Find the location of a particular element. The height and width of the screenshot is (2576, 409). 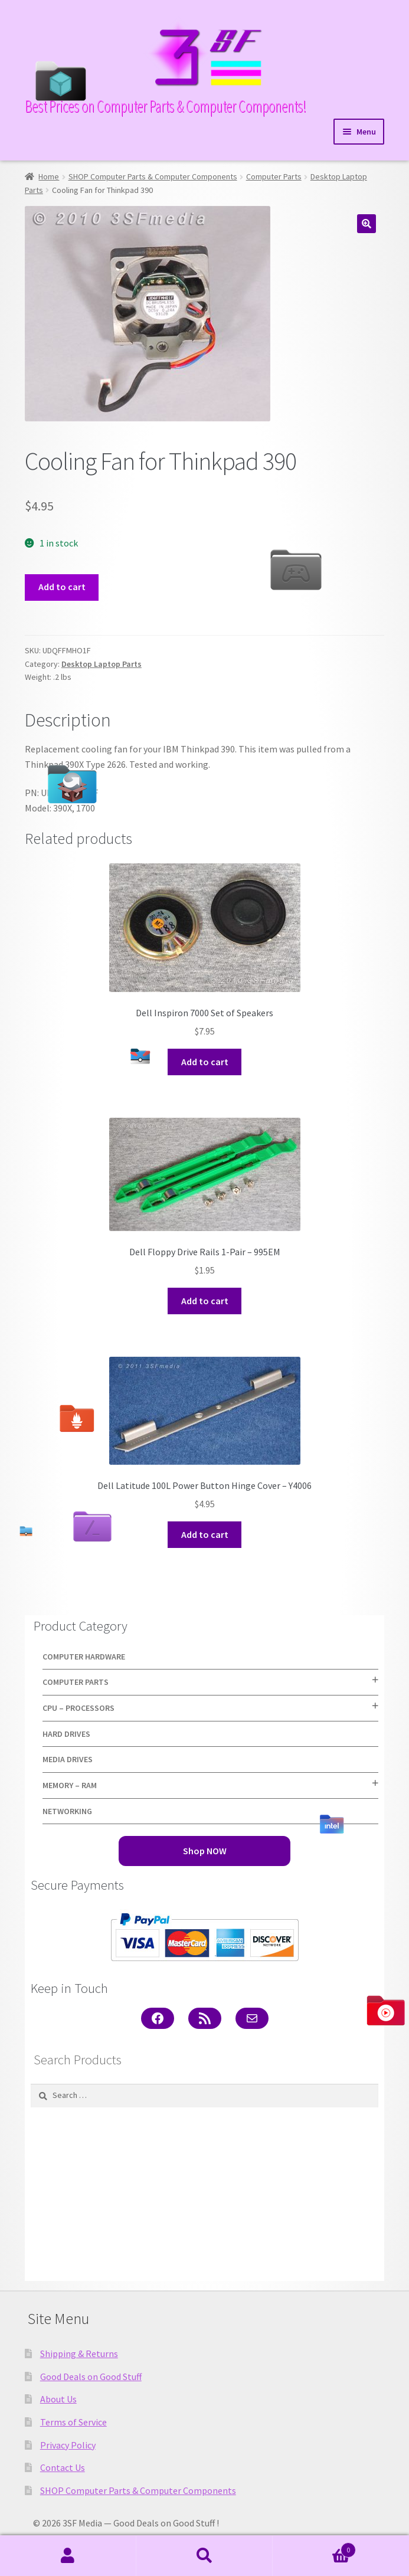

open your games folder is located at coordinates (296, 569).